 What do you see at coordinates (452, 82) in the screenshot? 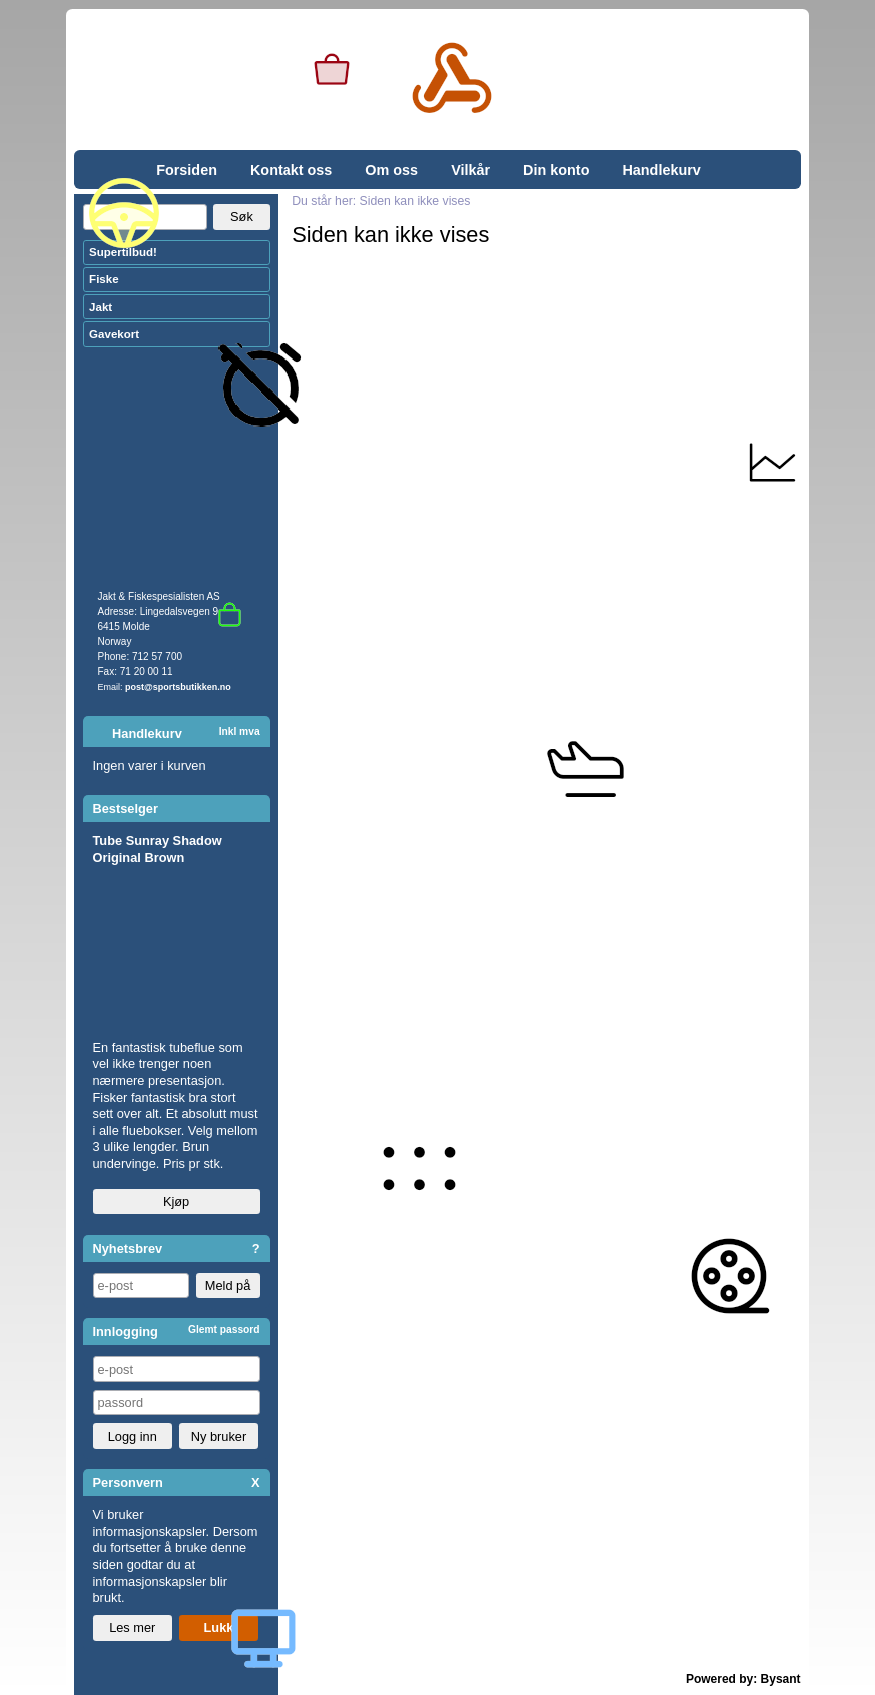
I see `configure webhook integrations` at bounding box center [452, 82].